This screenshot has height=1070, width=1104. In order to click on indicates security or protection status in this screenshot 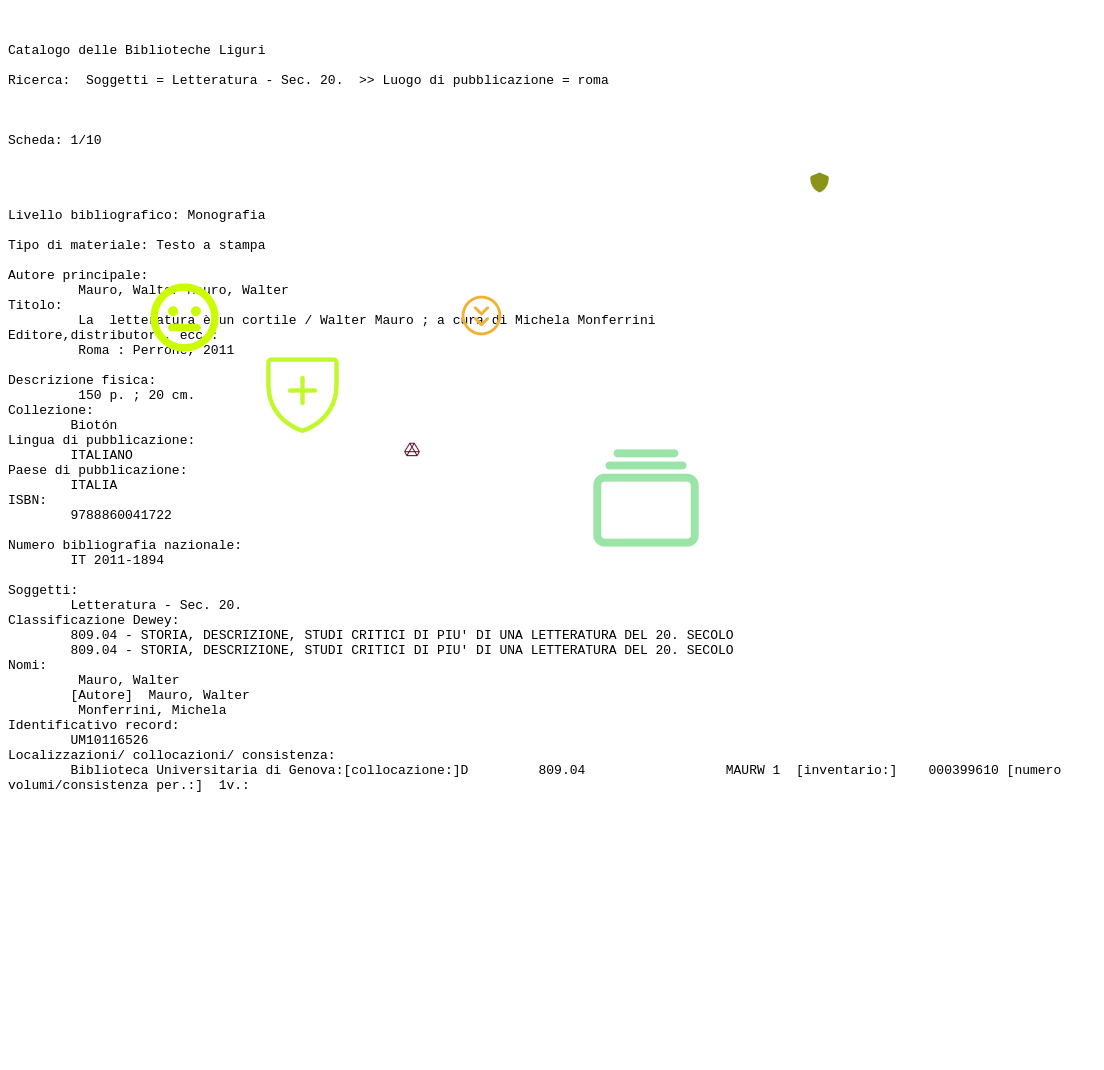, I will do `click(819, 182)`.